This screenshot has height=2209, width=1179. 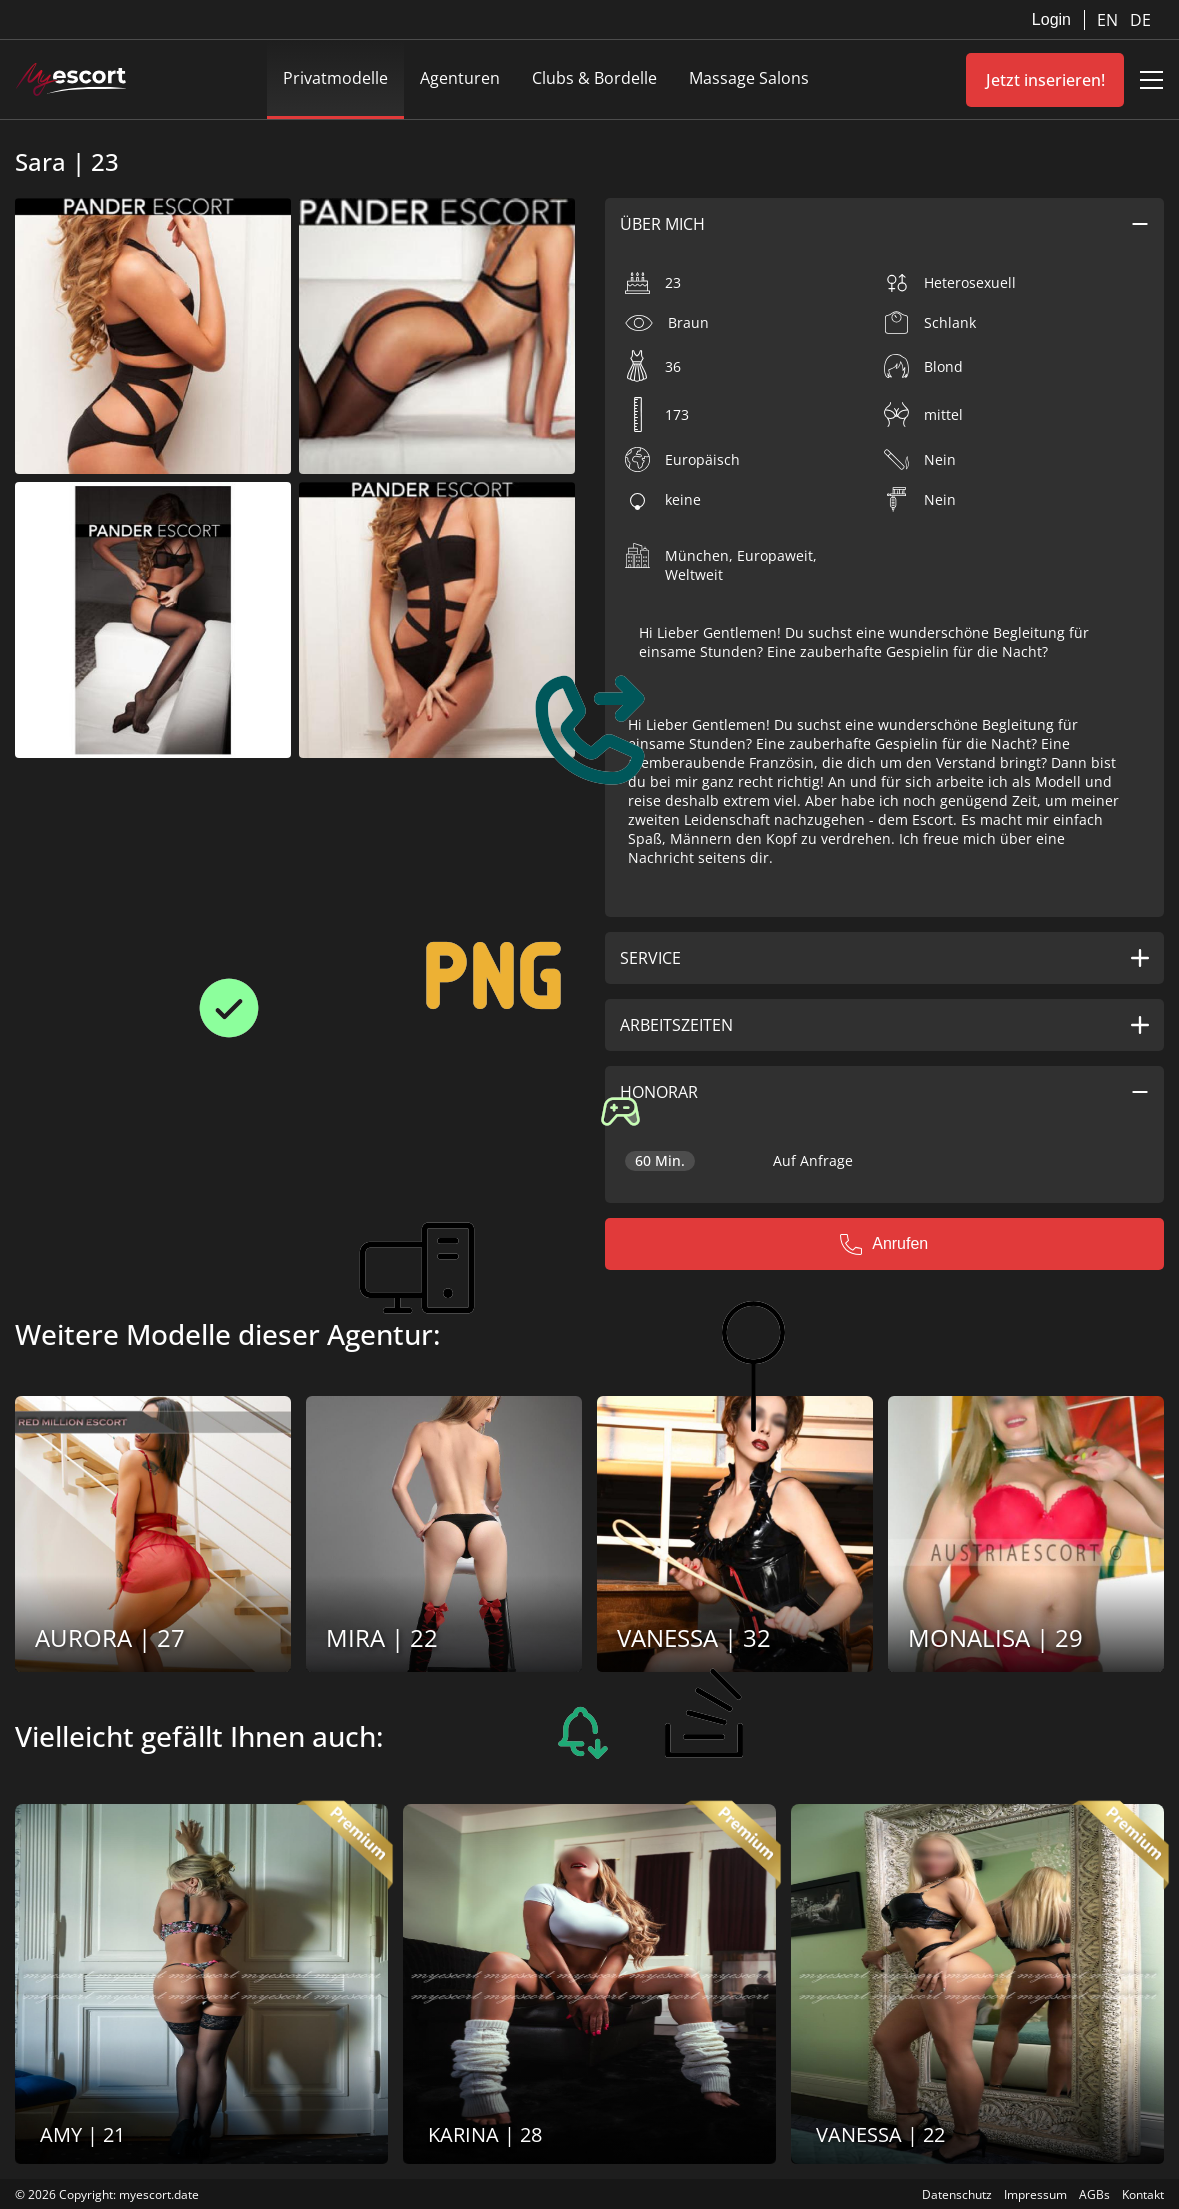 What do you see at coordinates (493, 975) in the screenshot?
I see `indicates a PNG image file type` at bounding box center [493, 975].